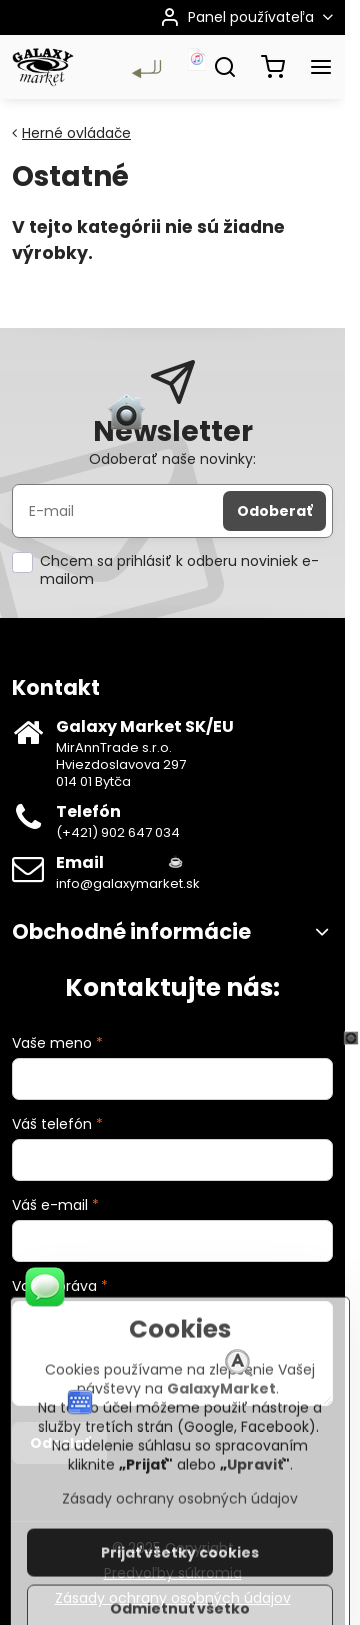 The image size is (360, 1625). Describe the element at coordinates (80, 1402) in the screenshot. I see `access keyboard and input device settings` at that location.